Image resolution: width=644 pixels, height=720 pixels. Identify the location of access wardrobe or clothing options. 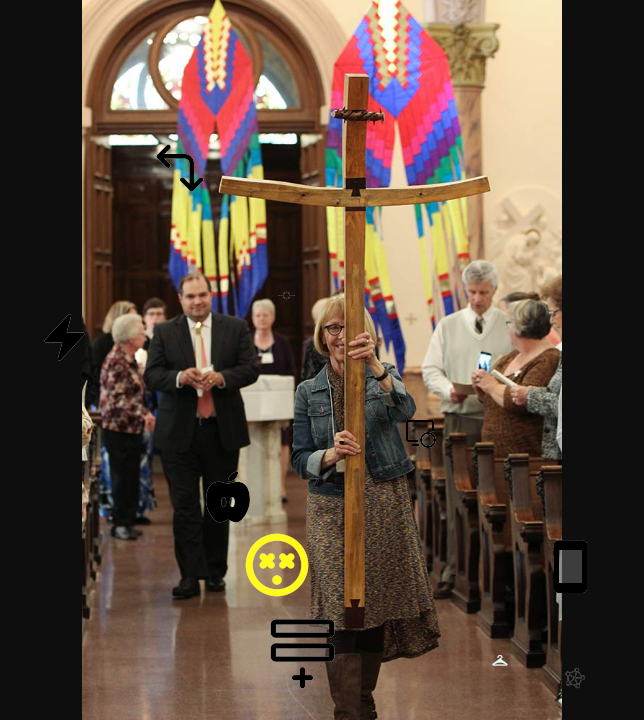
(500, 661).